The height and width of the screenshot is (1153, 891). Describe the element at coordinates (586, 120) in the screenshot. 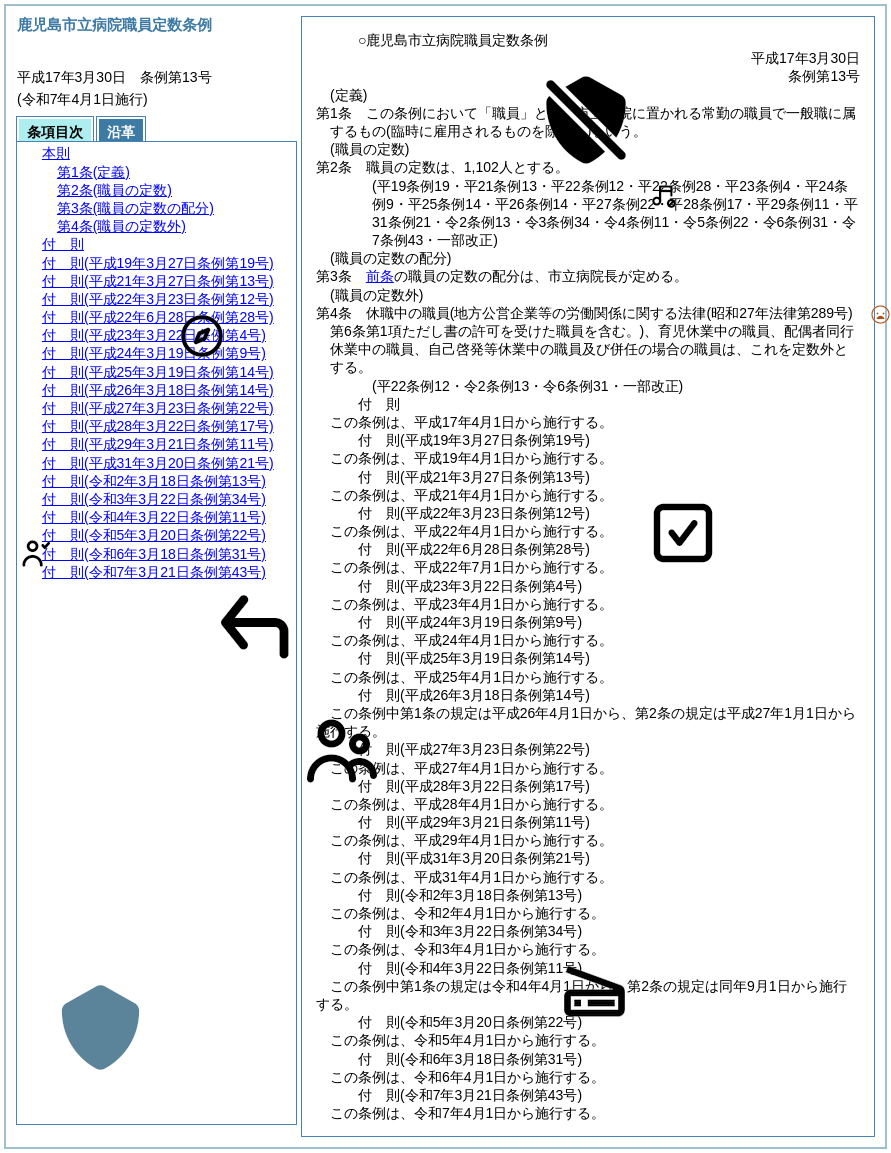

I see `security or protection is disabled` at that location.